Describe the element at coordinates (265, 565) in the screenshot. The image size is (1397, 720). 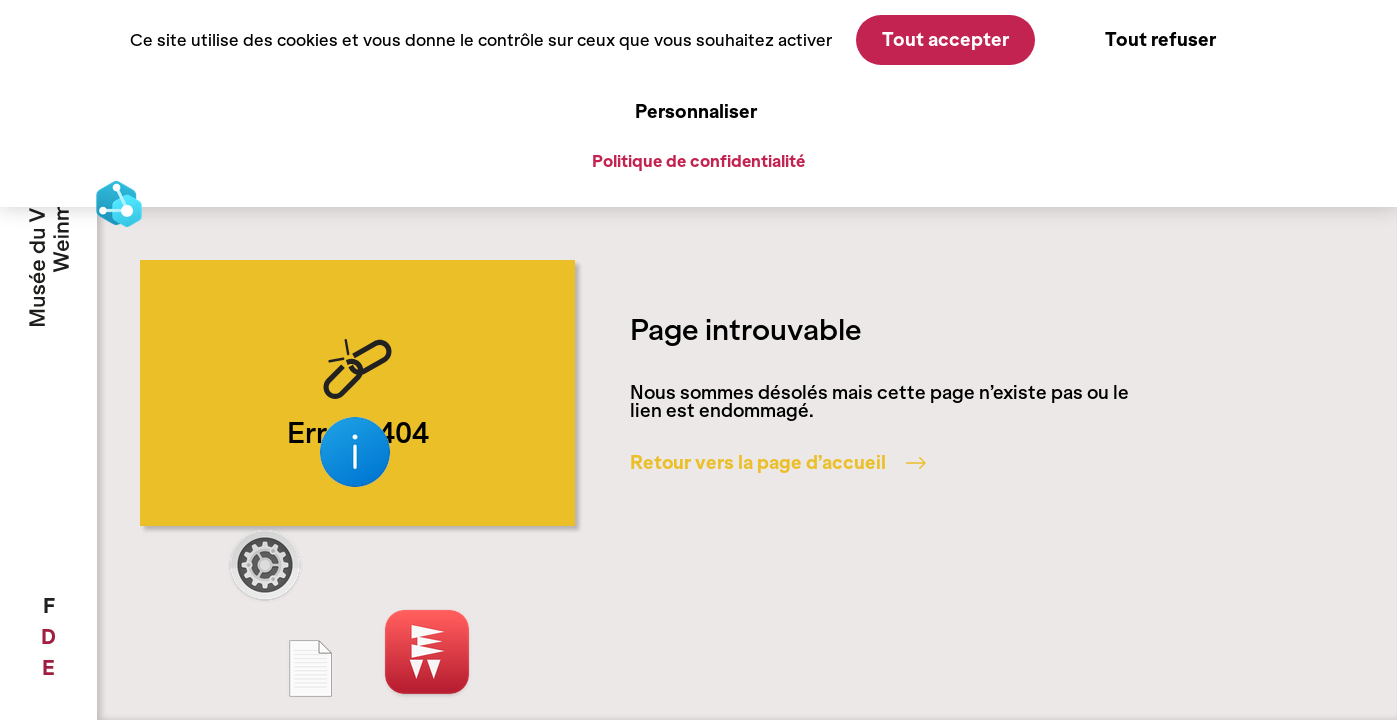
I see `open system preferences` at that location.